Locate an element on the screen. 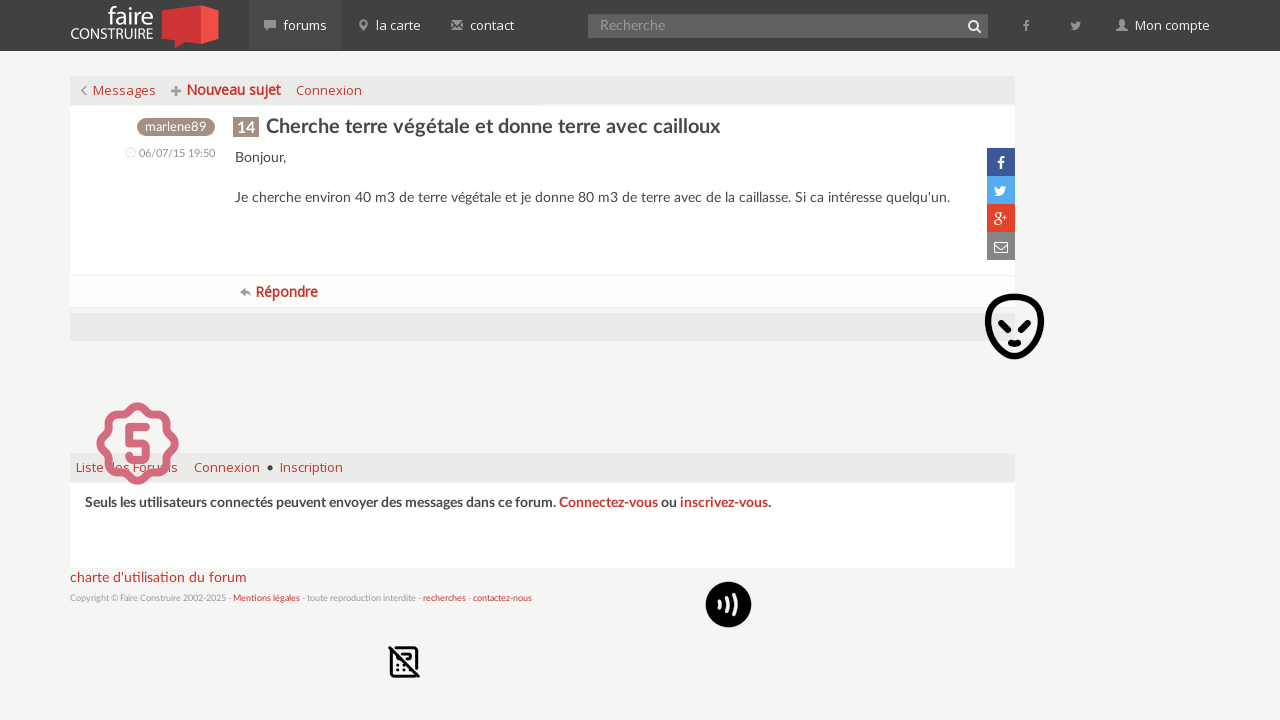  indicates a level 5 ranking or badge is located at coordinates (137, 443).